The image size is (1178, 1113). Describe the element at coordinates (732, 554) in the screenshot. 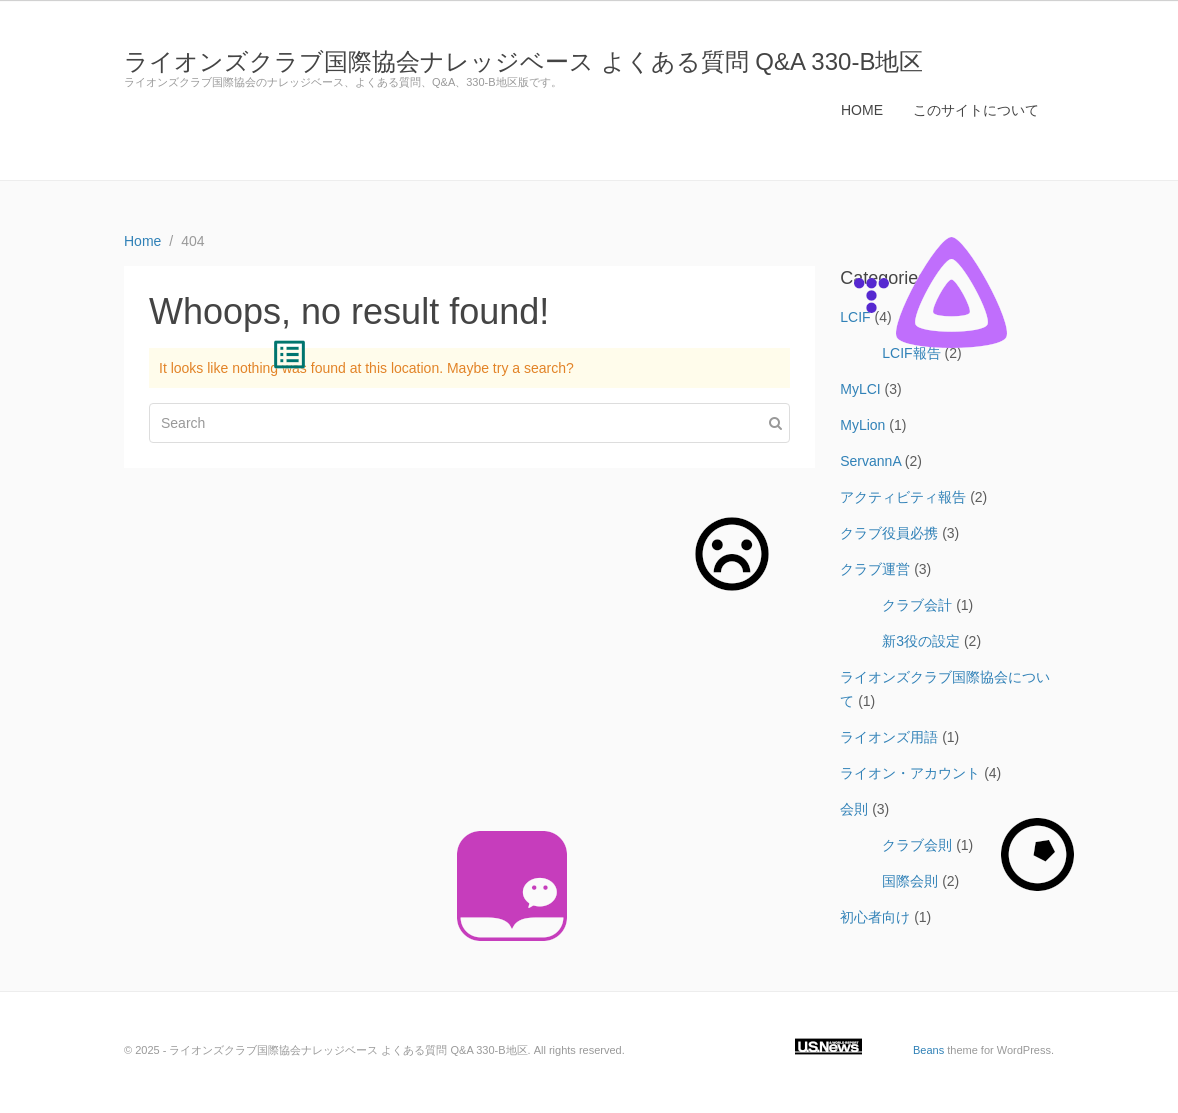

I see `rate experience as negative or unsatisfied` at that location.